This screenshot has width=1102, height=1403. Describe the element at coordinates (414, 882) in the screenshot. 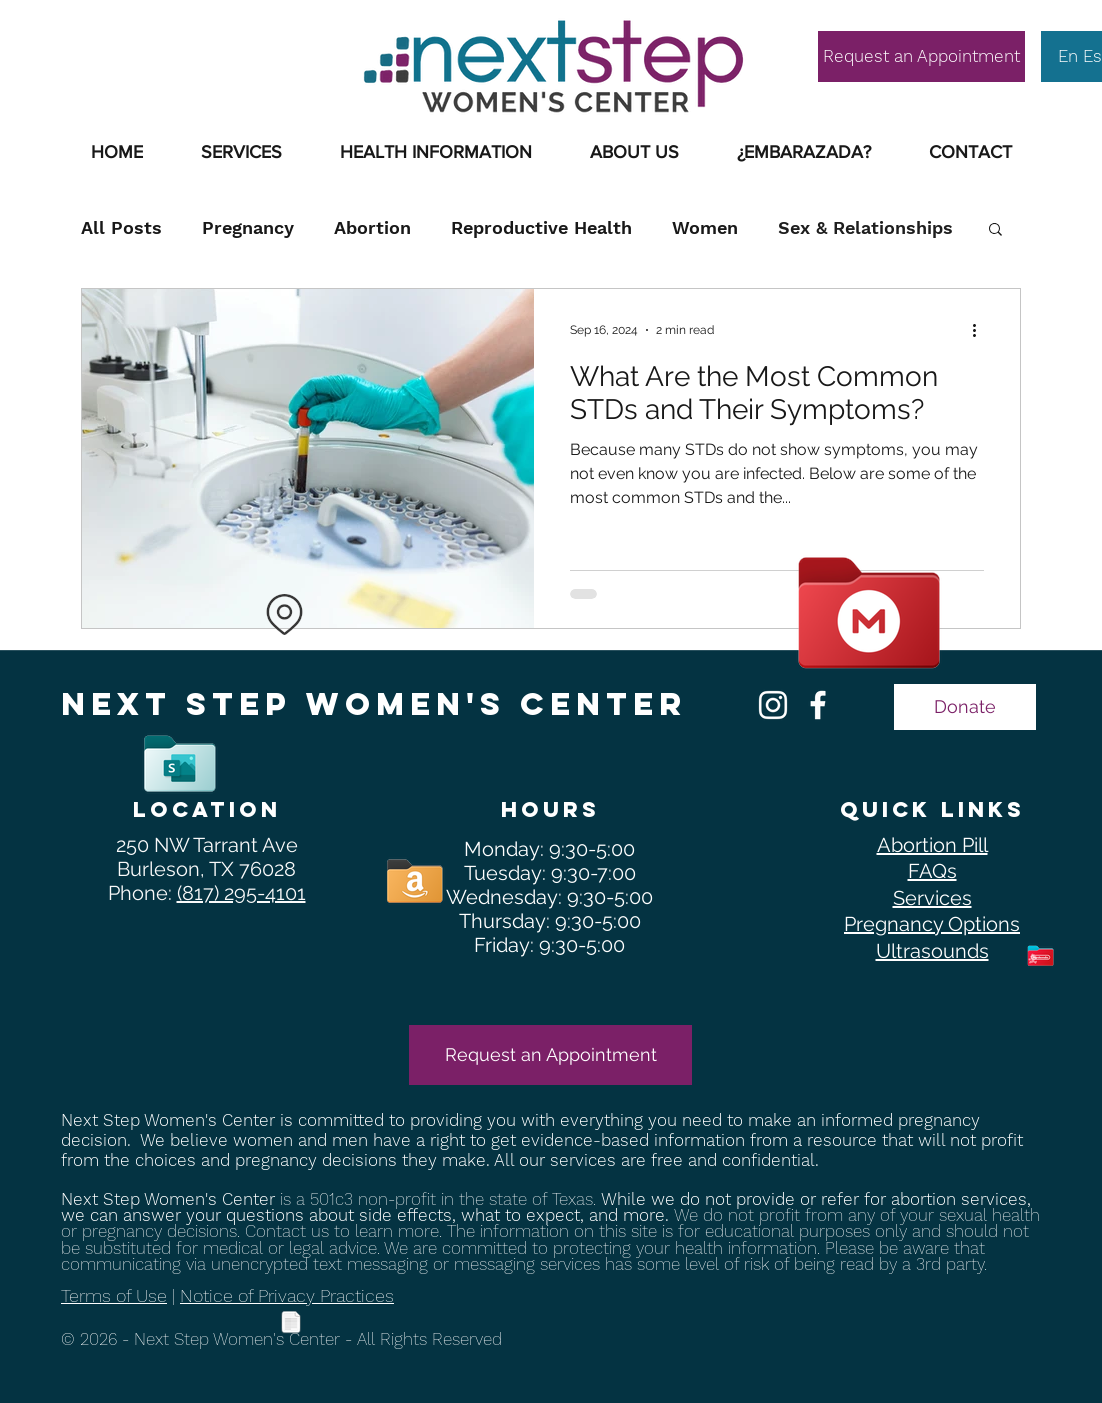

I see `folder containing amazon-related files or downloads` at that location.